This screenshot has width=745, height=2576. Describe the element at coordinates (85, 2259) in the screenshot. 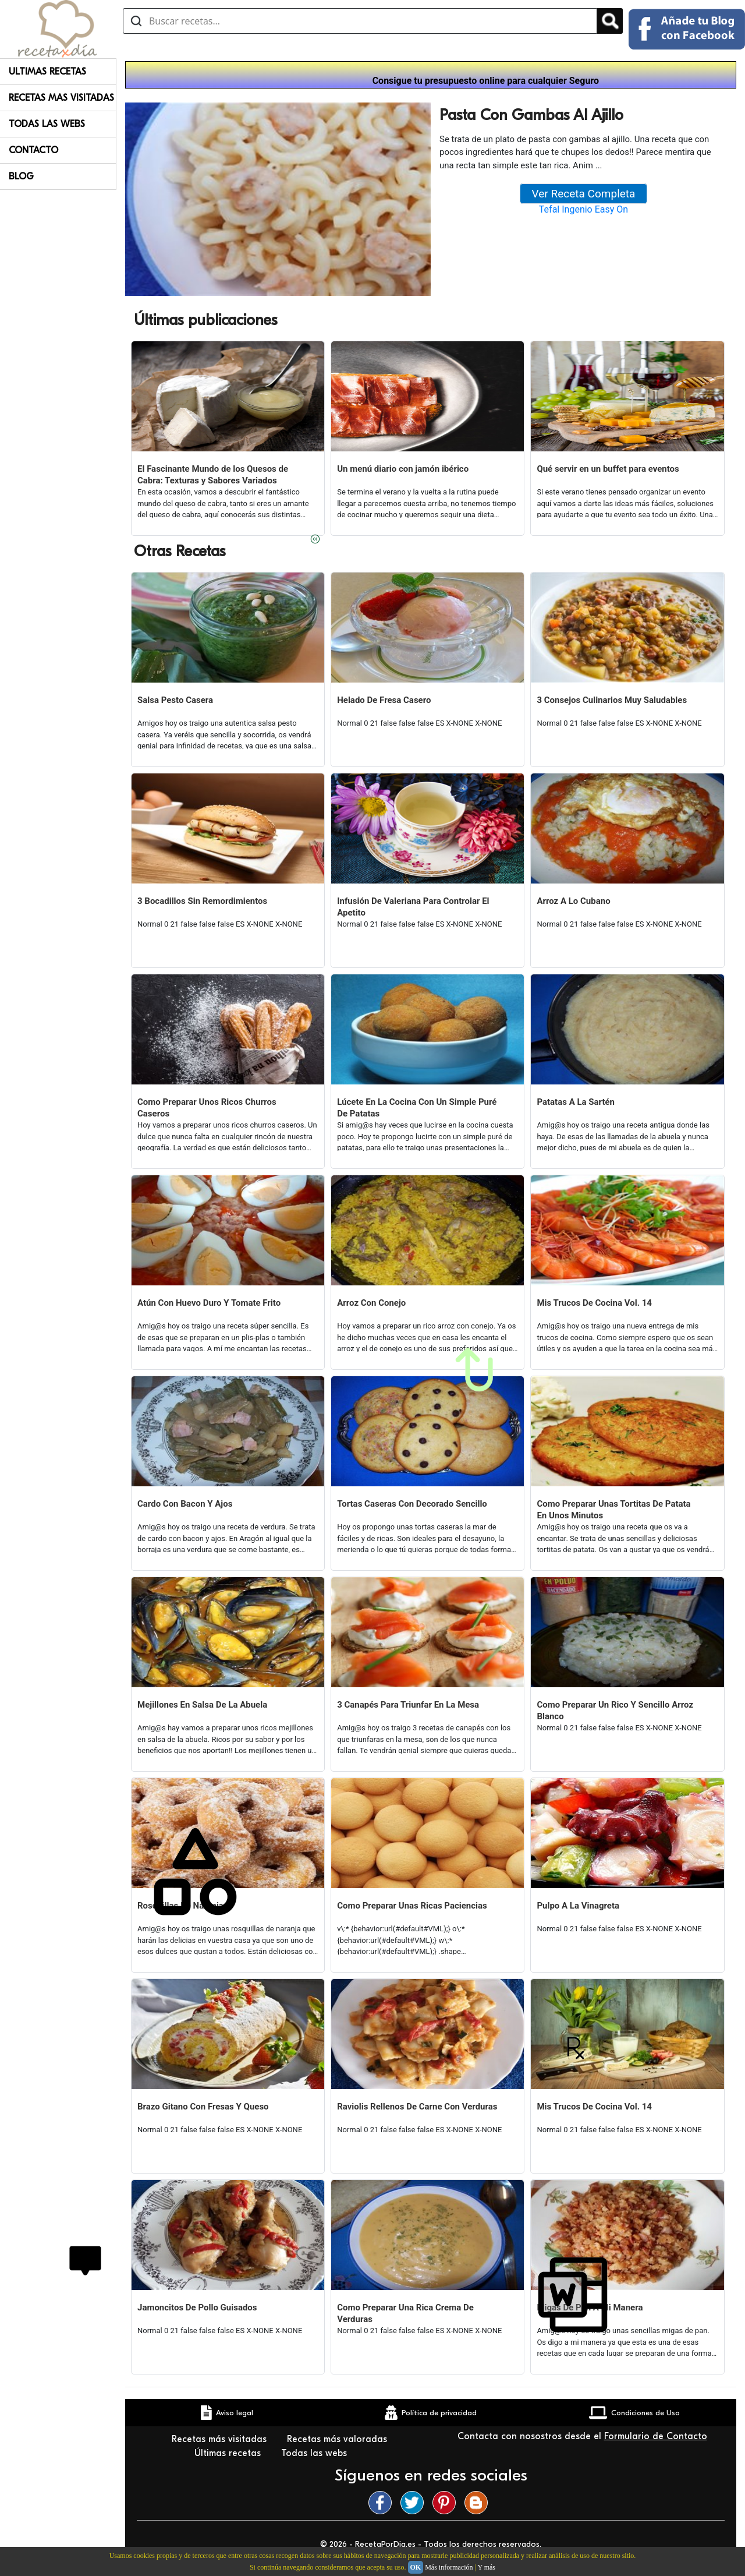

I see `open chat or messaging` at that location.